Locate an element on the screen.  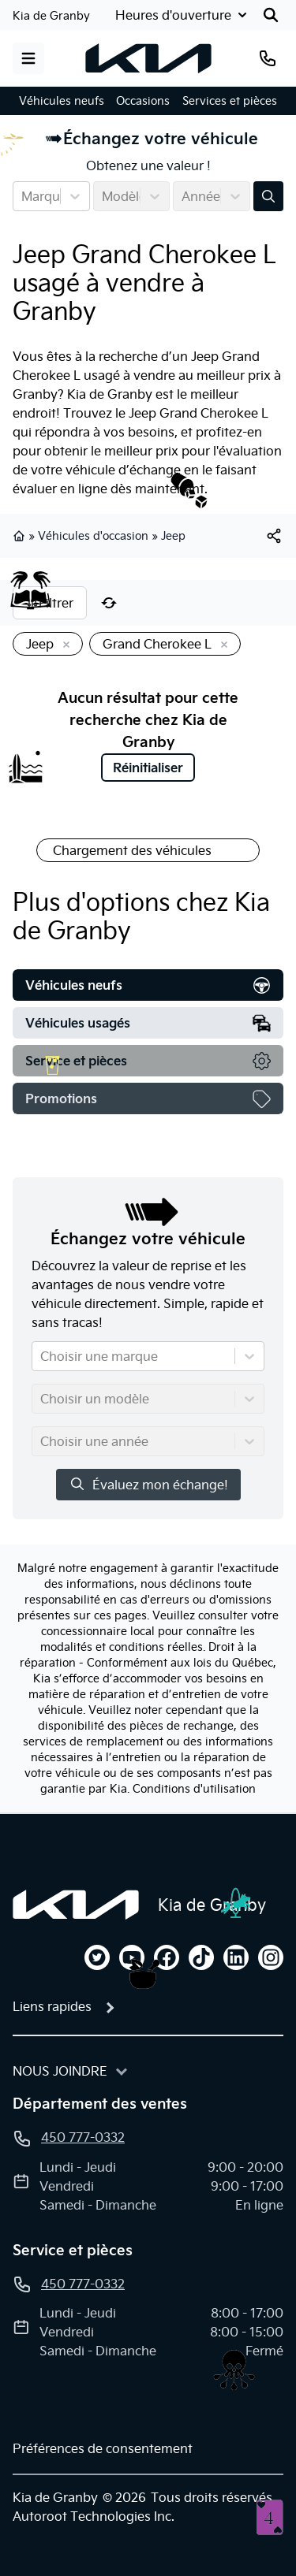
access the potion crafting menu is located at coordinates (144, 1974).